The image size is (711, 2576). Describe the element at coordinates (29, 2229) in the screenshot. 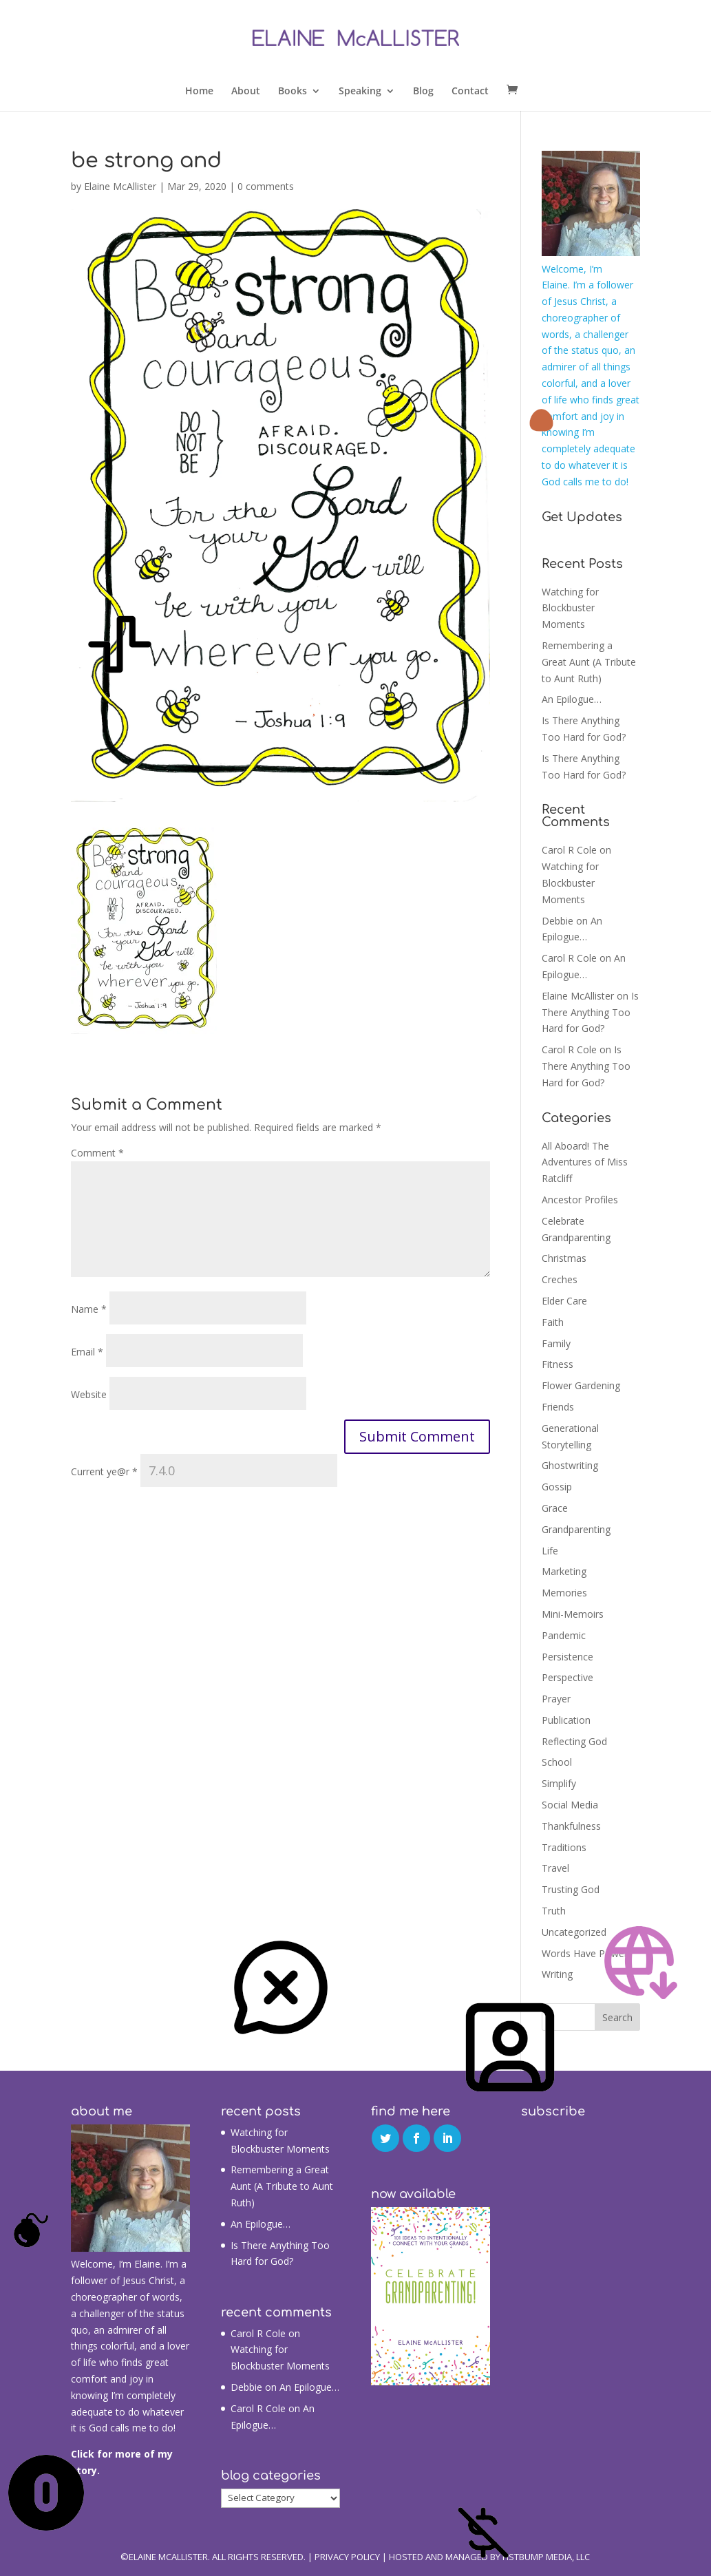

I see `indicates a destructive or dangerous action` at that location.